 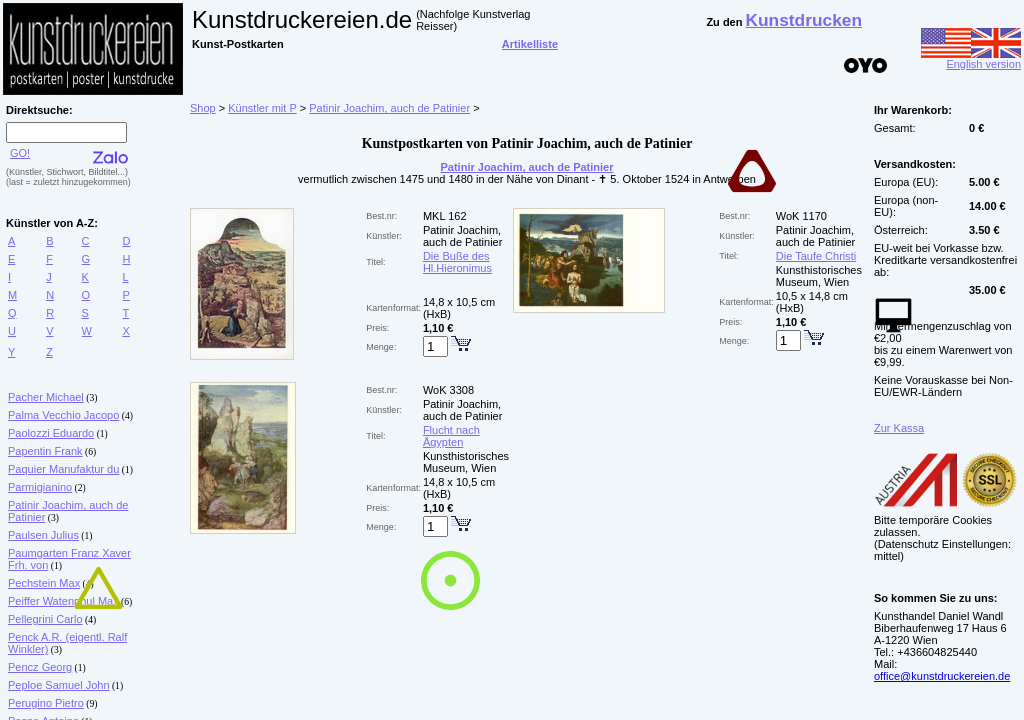 What do you see at coordinates (110, 157) in the screenshot?
I see `open Zalo messaging app` at bounding box center [110, 157].